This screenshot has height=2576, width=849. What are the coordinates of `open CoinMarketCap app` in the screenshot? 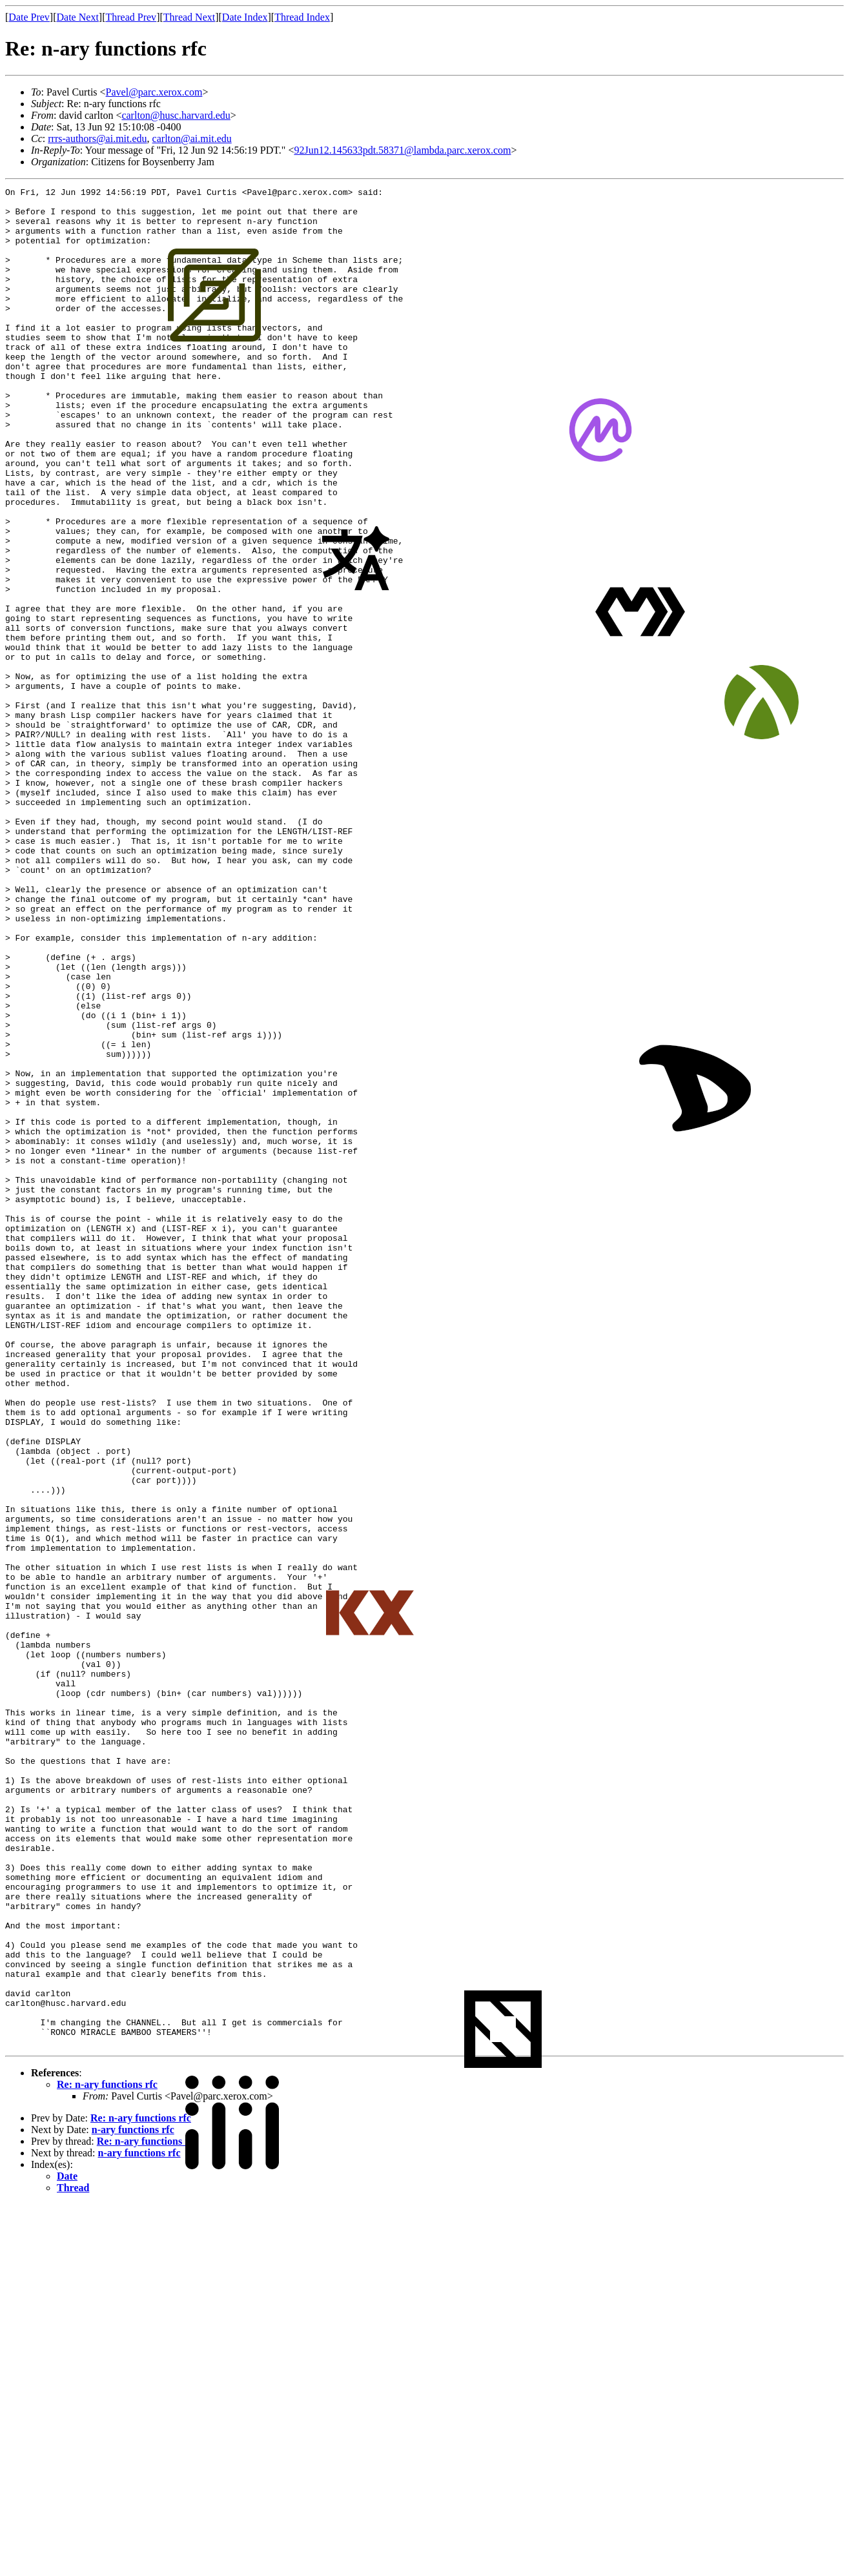 It's located at (600, 430).